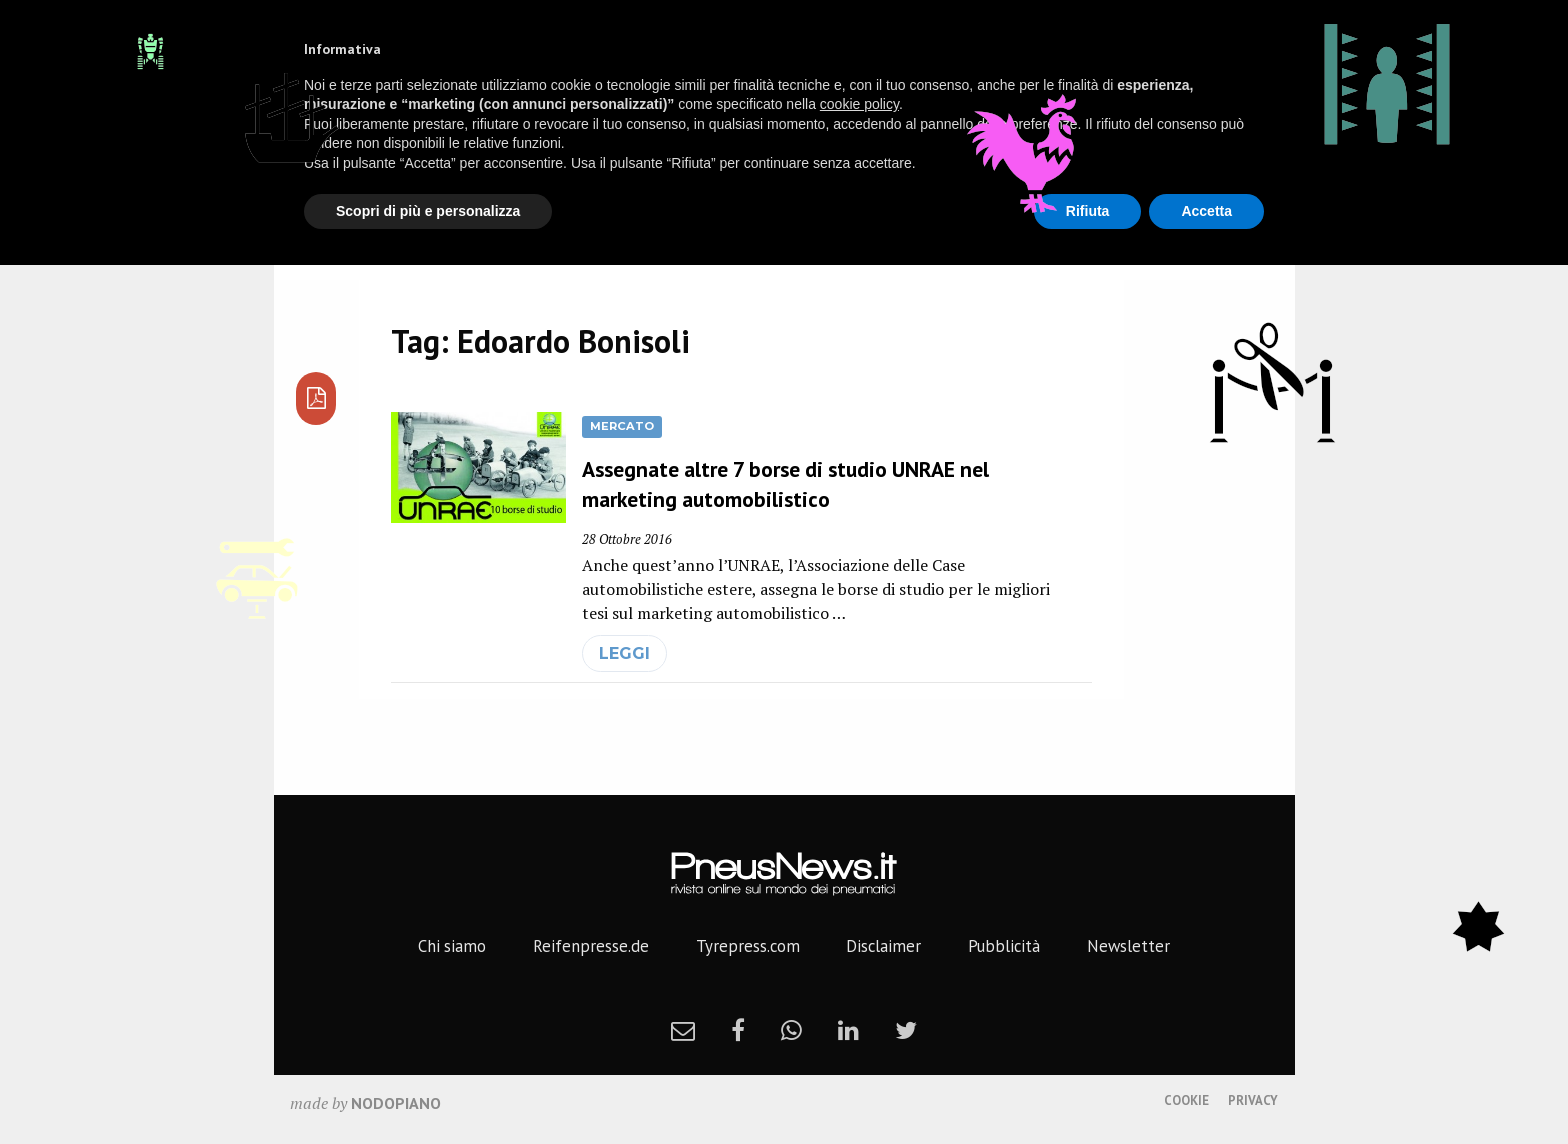 The image size is (1568, 1144). What do you see at coordinates (1387, 82) in the screenshot?
I see `indicates a trap or hazard zone in a game` at bounding box center [1387, 82].